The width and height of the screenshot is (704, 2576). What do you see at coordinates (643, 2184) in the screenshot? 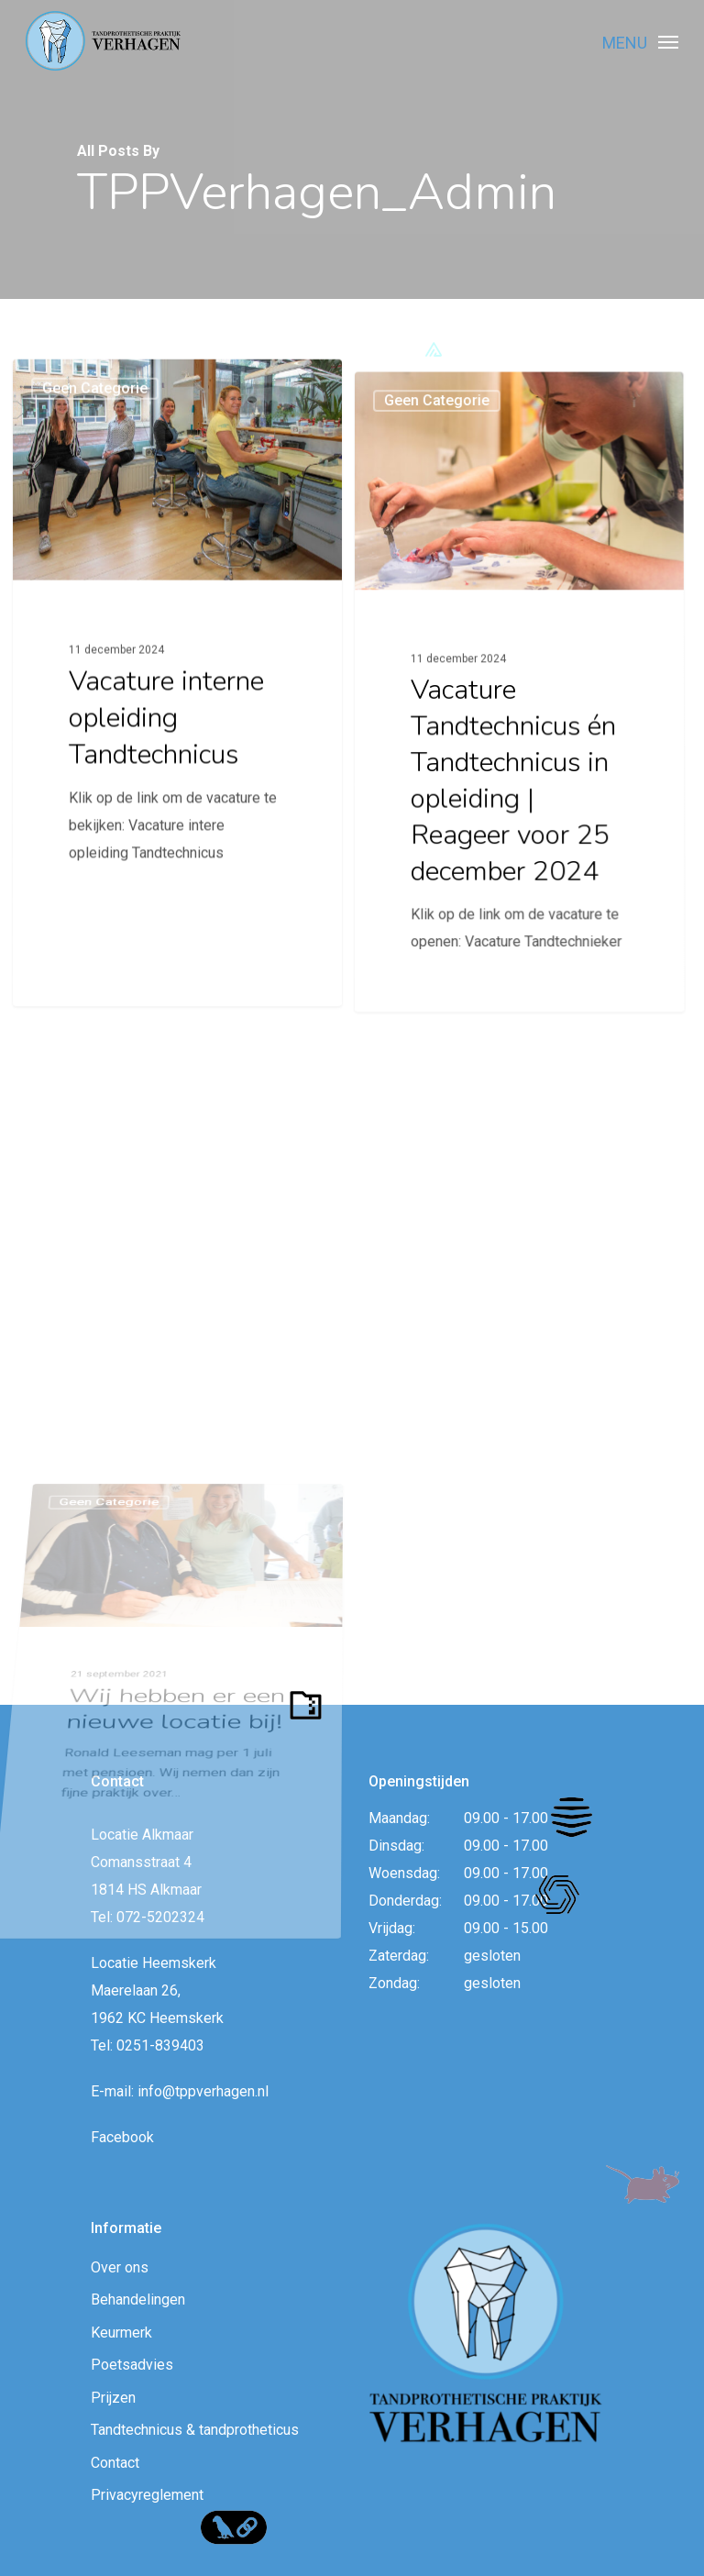
I see `xfce desktop environment logo` at bounding box center [643, 2184].